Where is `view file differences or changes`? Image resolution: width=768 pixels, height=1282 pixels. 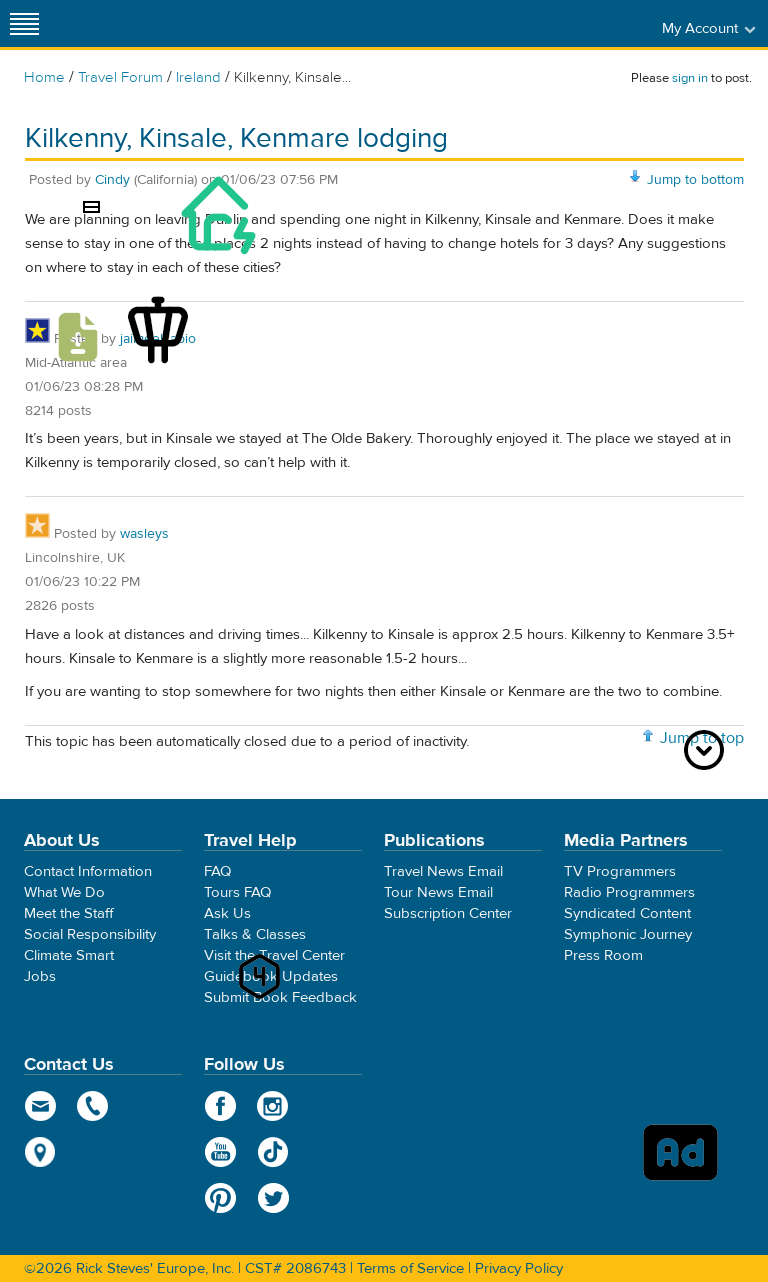
view file differences or changes is located at coordinates (78, 337).